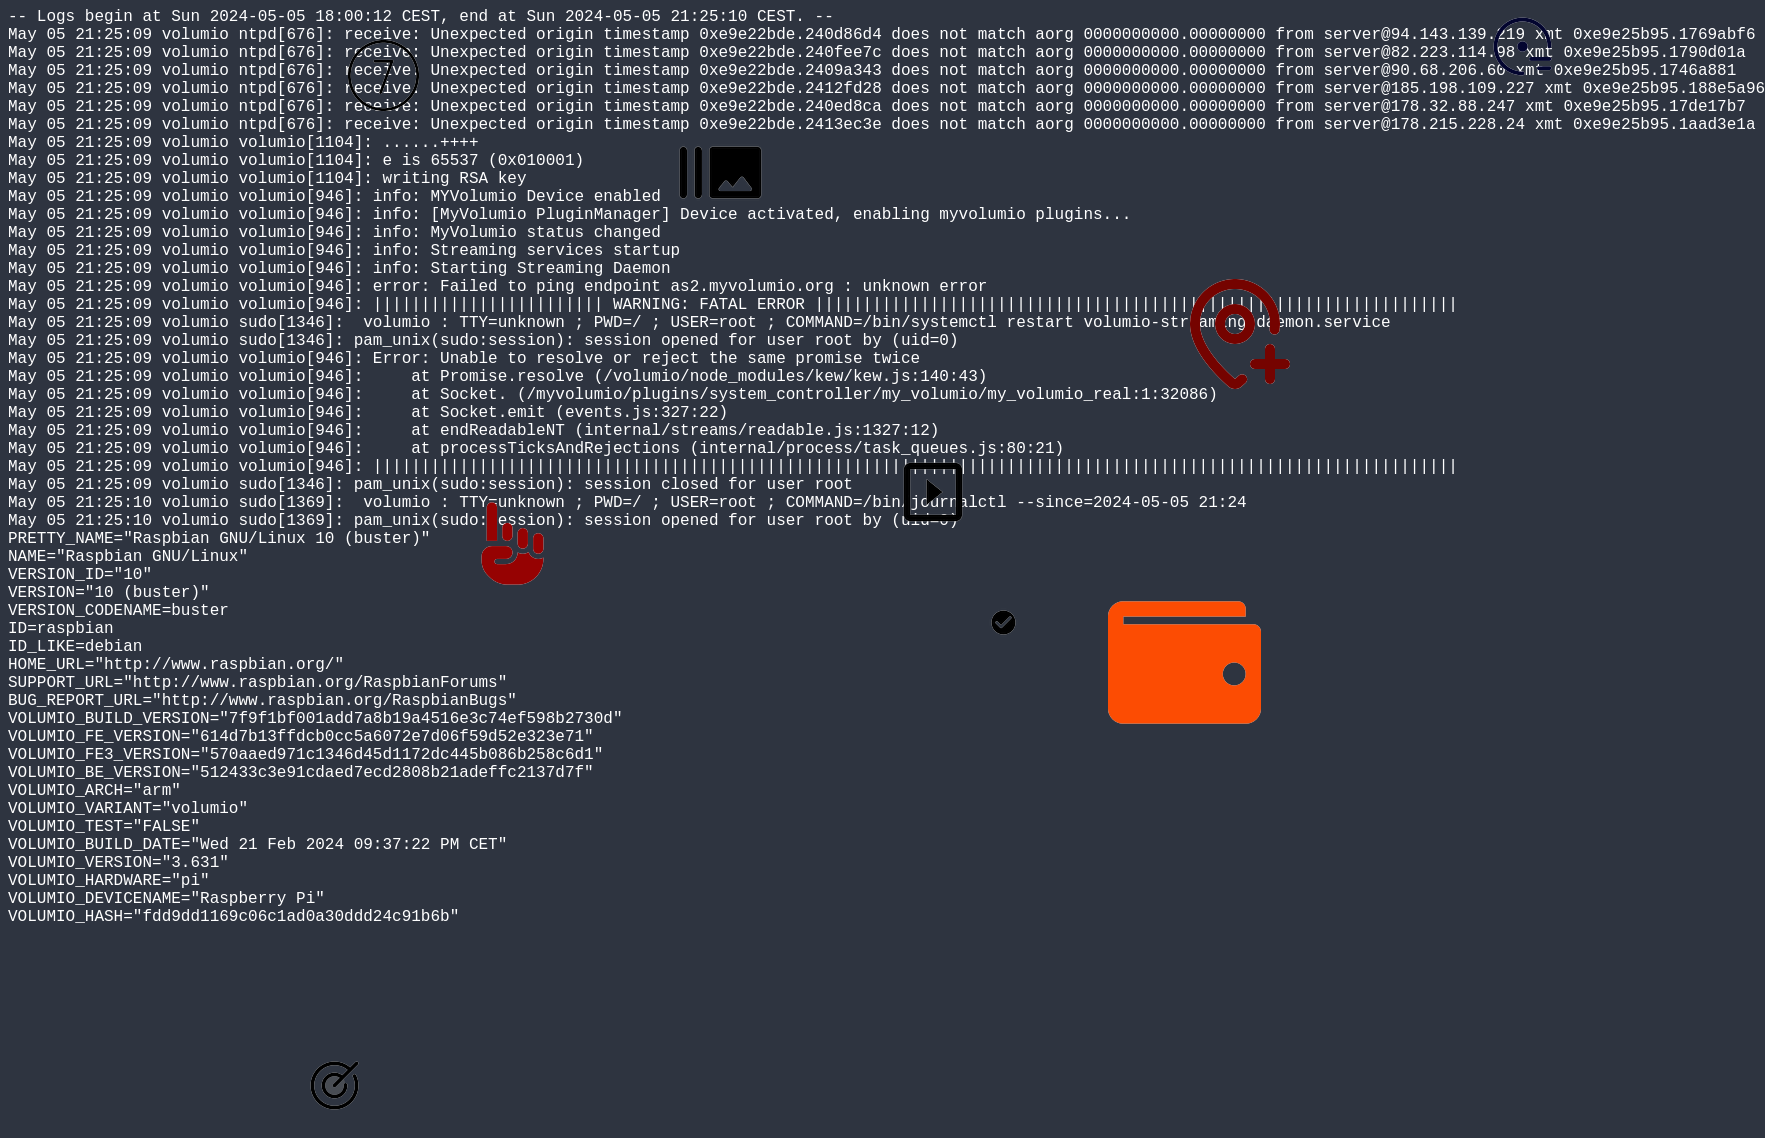 Image resolution: width=1765 pixels, height=1138 pixels. Describe the element at coordinates (1235, 334) in the screenshot. I see `add a new location pin` at that location.